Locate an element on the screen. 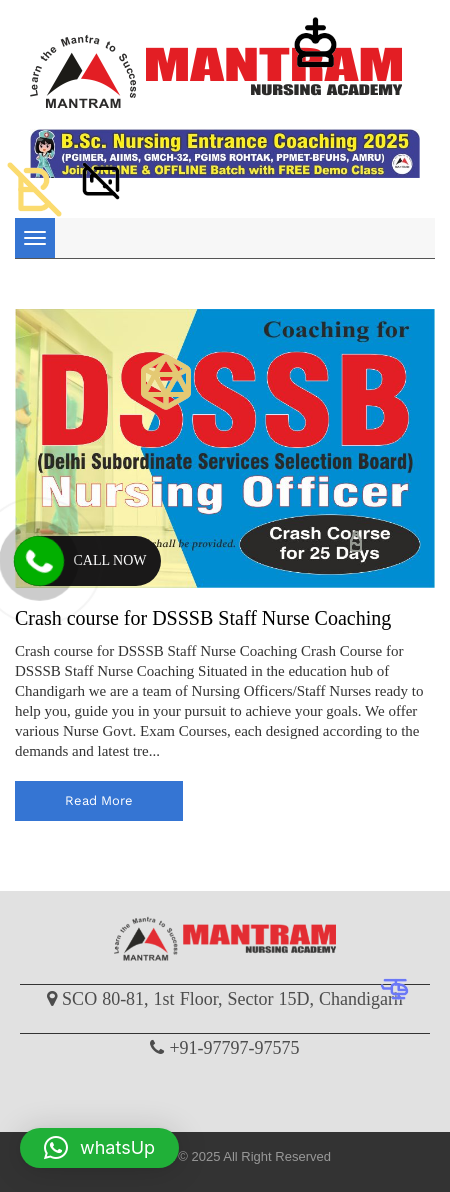  view beverage or drink options is located at coordinates (356, 542).